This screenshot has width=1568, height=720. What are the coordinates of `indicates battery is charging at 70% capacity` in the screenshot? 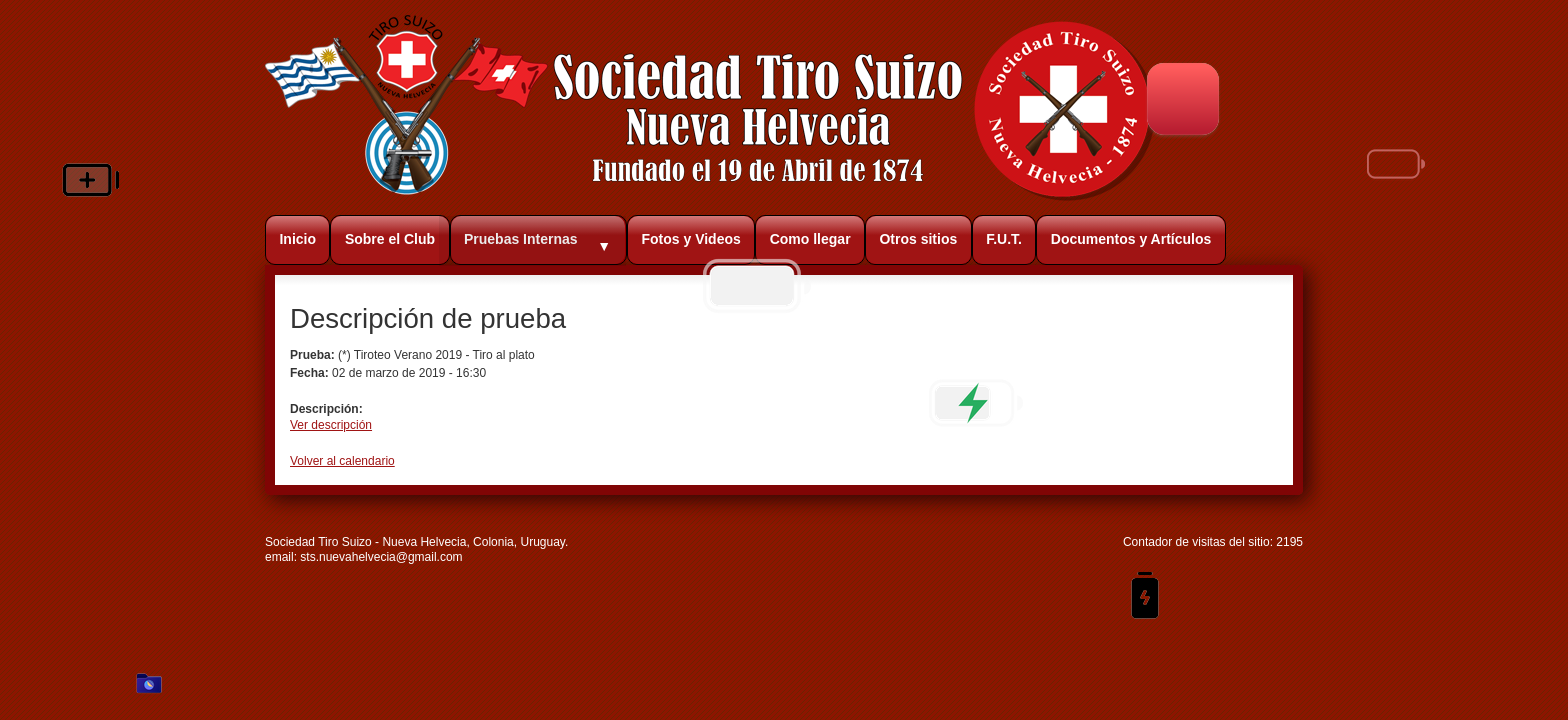 It's located at (976, 403).